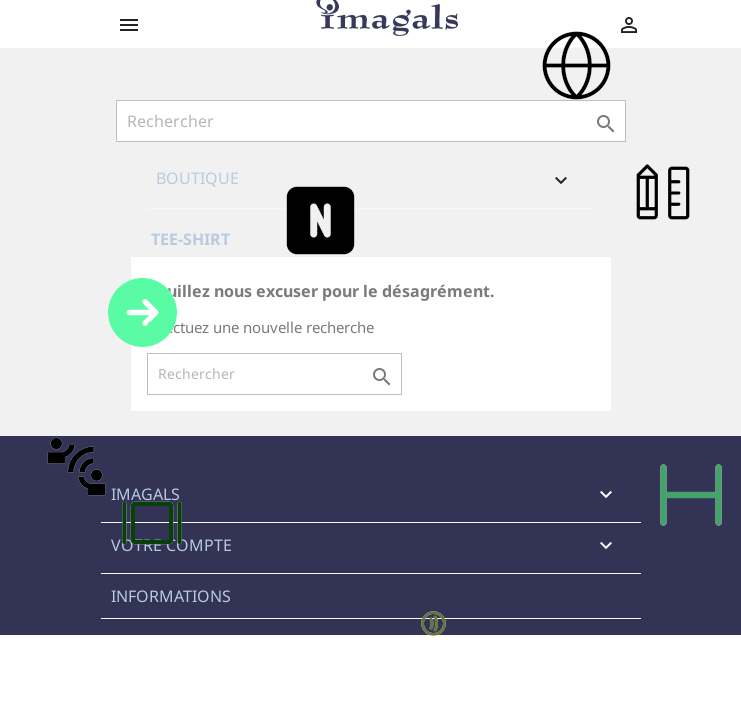  What do you see at coordinates (76, 466) in the screenshot?
I see `connect with others remotely or wirelessly` at bounding box center [76, 466].